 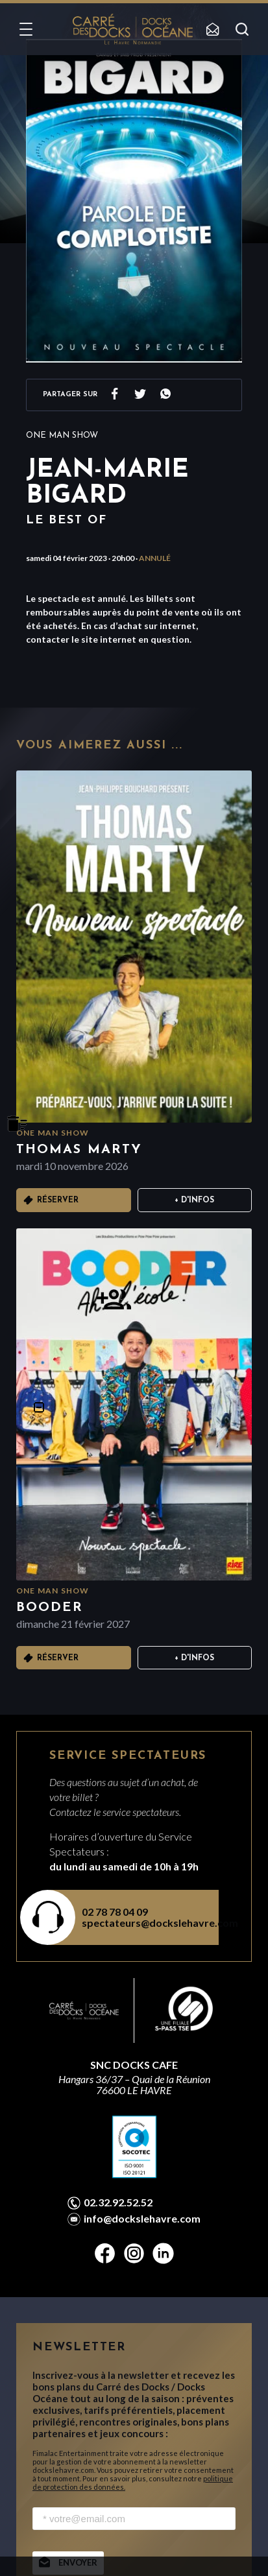 I want to click on indicates partial selection in a list, so click(x=39, y=1407).